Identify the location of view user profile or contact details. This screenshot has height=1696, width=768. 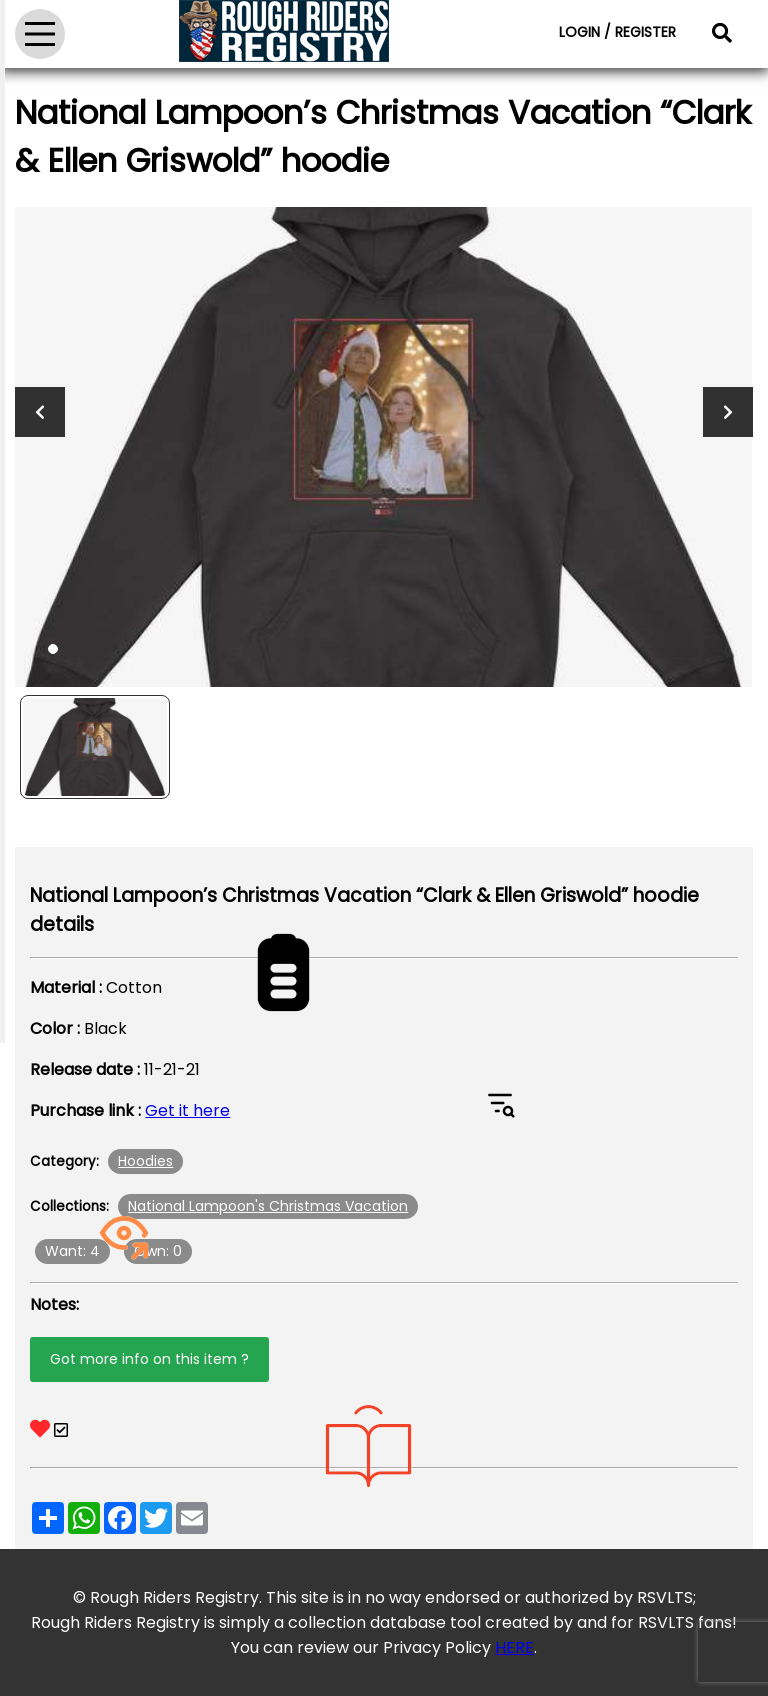
(368, 1444).